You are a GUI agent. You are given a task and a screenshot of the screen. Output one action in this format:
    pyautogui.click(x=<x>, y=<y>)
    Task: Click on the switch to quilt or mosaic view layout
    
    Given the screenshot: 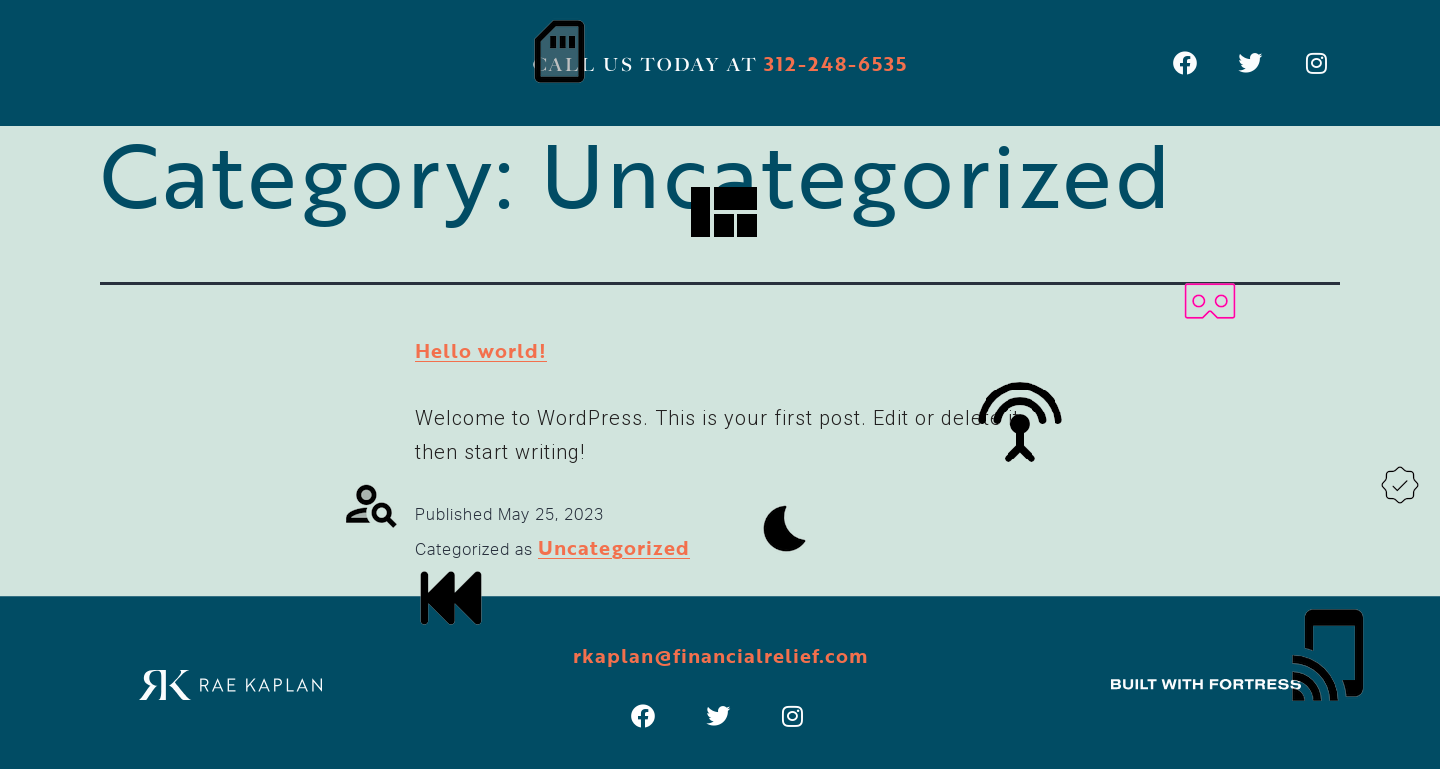 What is the action you would take?
    pyautogui.click(x=722, y=214)
    